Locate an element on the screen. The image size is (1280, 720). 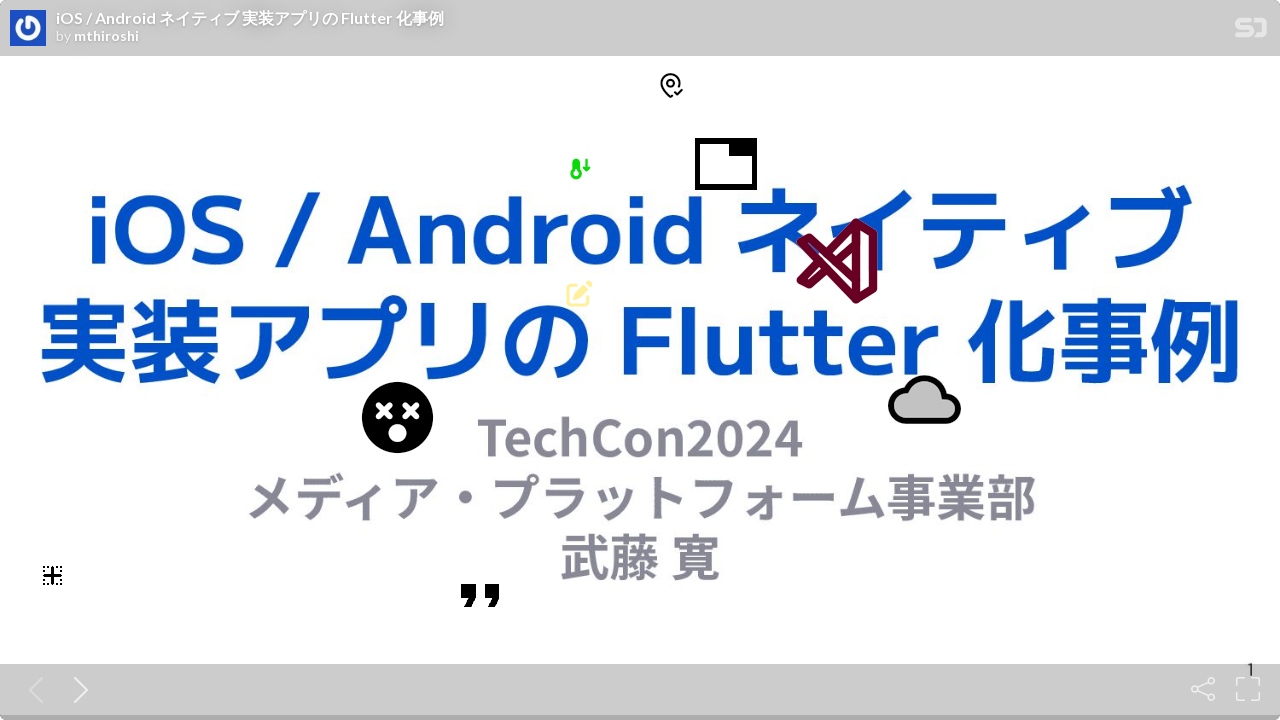
apply inner borders to selected cells is located at coordinates (52, 575).